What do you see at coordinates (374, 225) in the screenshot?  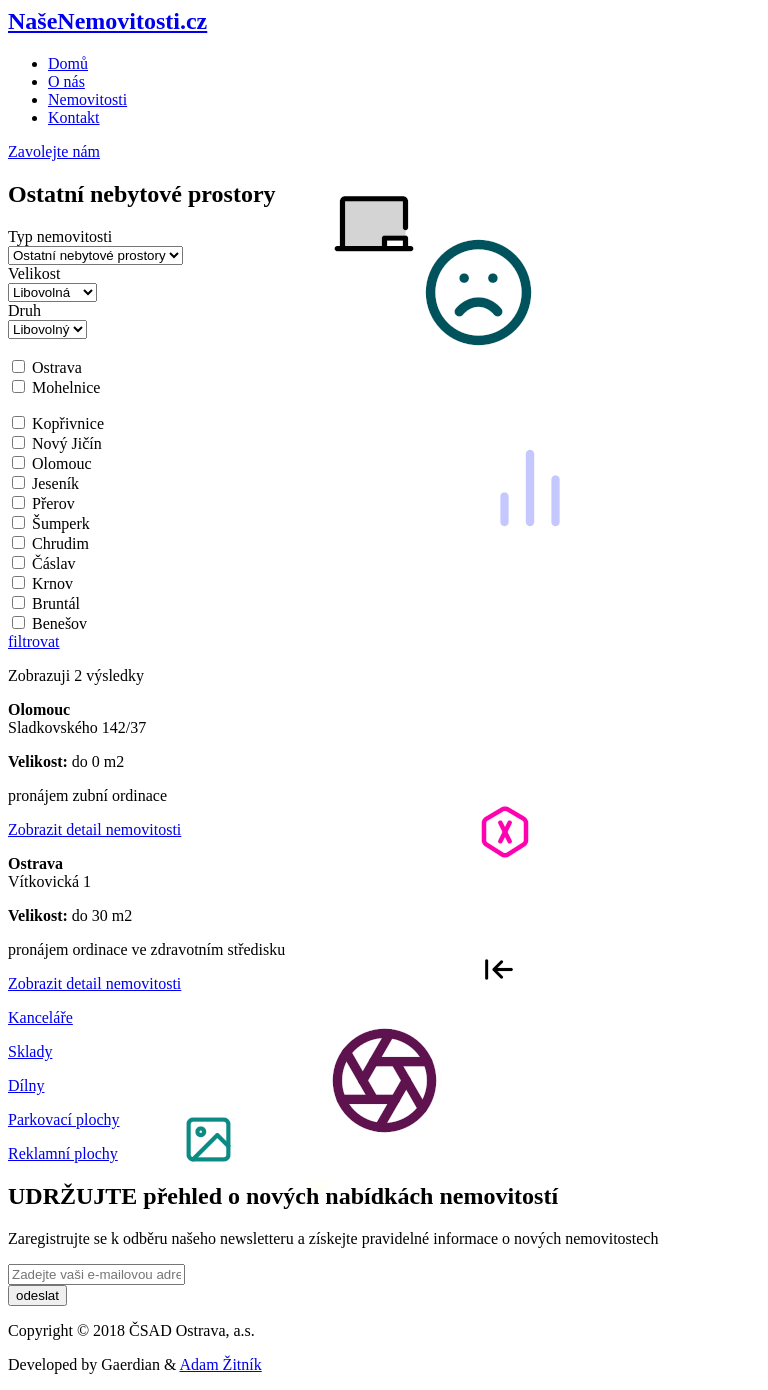 I see `access presentation or whiteboard mode` at bounding box center [374, 225].